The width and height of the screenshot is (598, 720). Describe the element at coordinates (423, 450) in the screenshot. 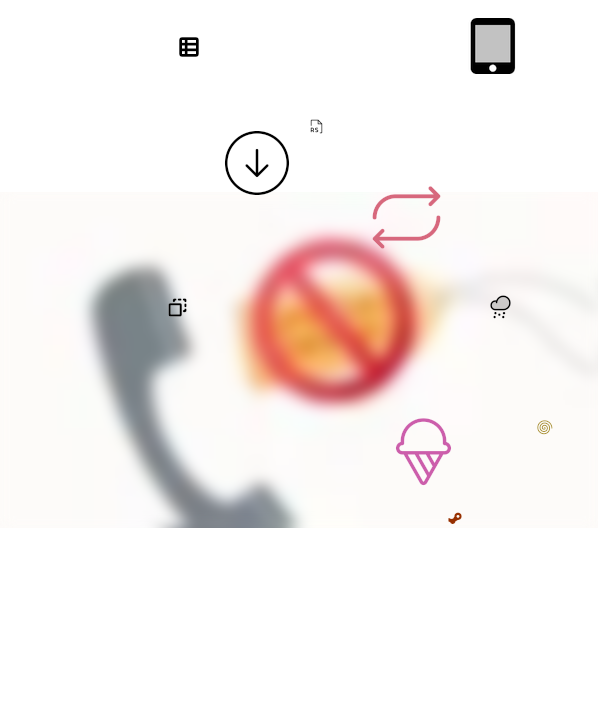

I see `browse desserts or frozen treats category` at that location.